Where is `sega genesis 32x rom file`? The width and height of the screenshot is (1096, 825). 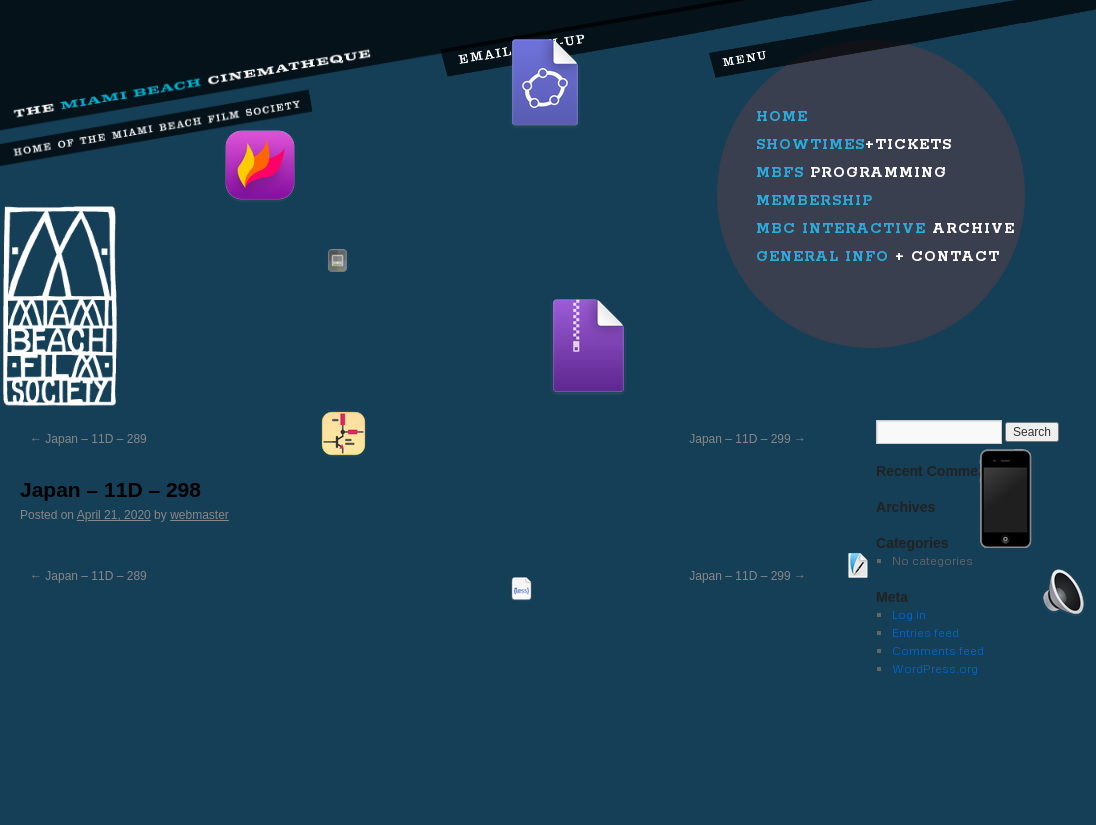 sega genesis 32x rom file is located at coordinates (337, 260).